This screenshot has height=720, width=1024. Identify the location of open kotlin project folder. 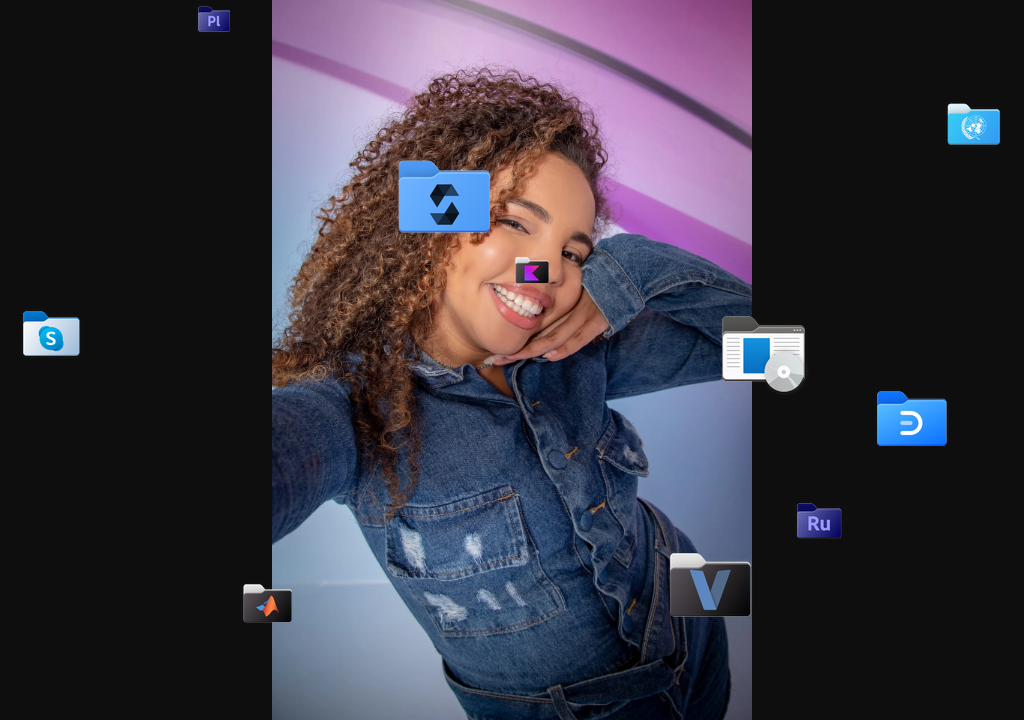
(532, 271).